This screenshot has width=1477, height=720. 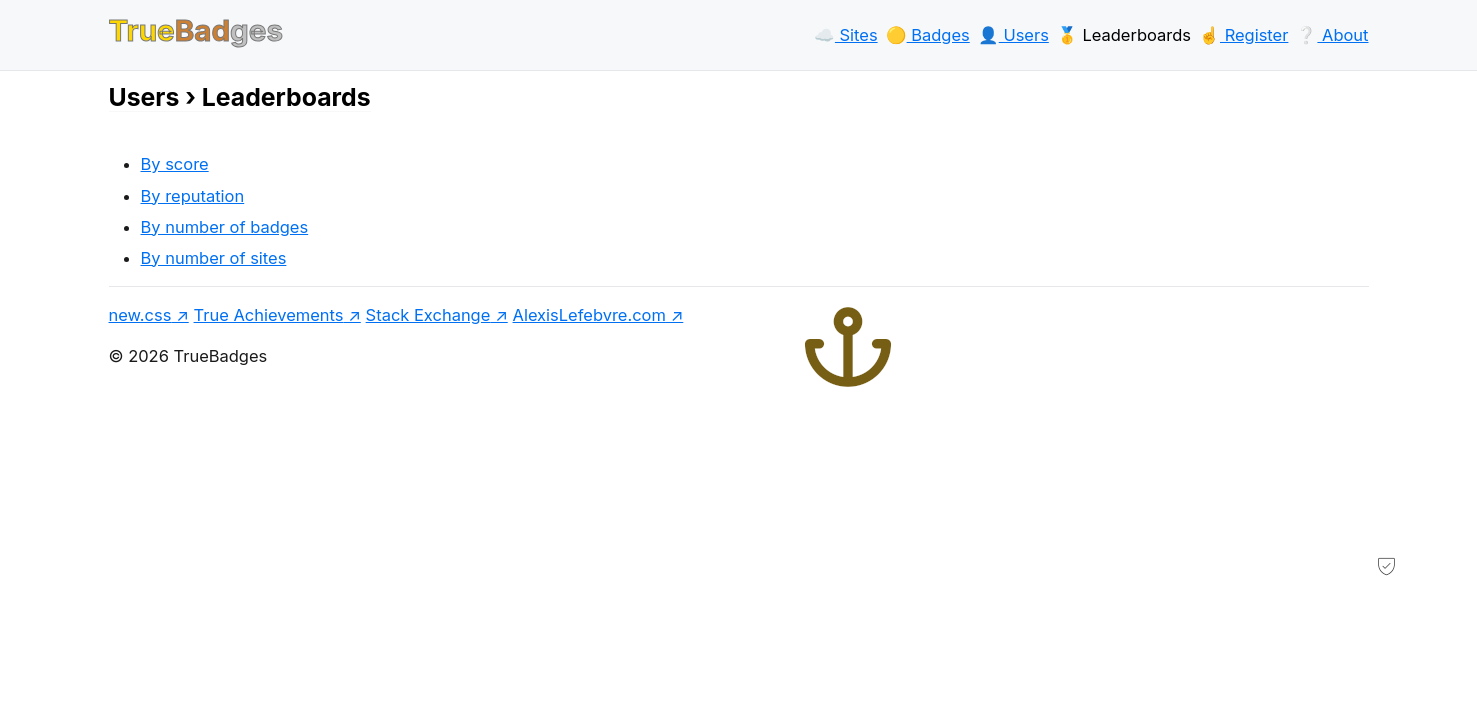 What do you see at coordinates (1386, 565) in the screenshot?
I see `indicates verified or secure status` at bounding box center [1386, 565].